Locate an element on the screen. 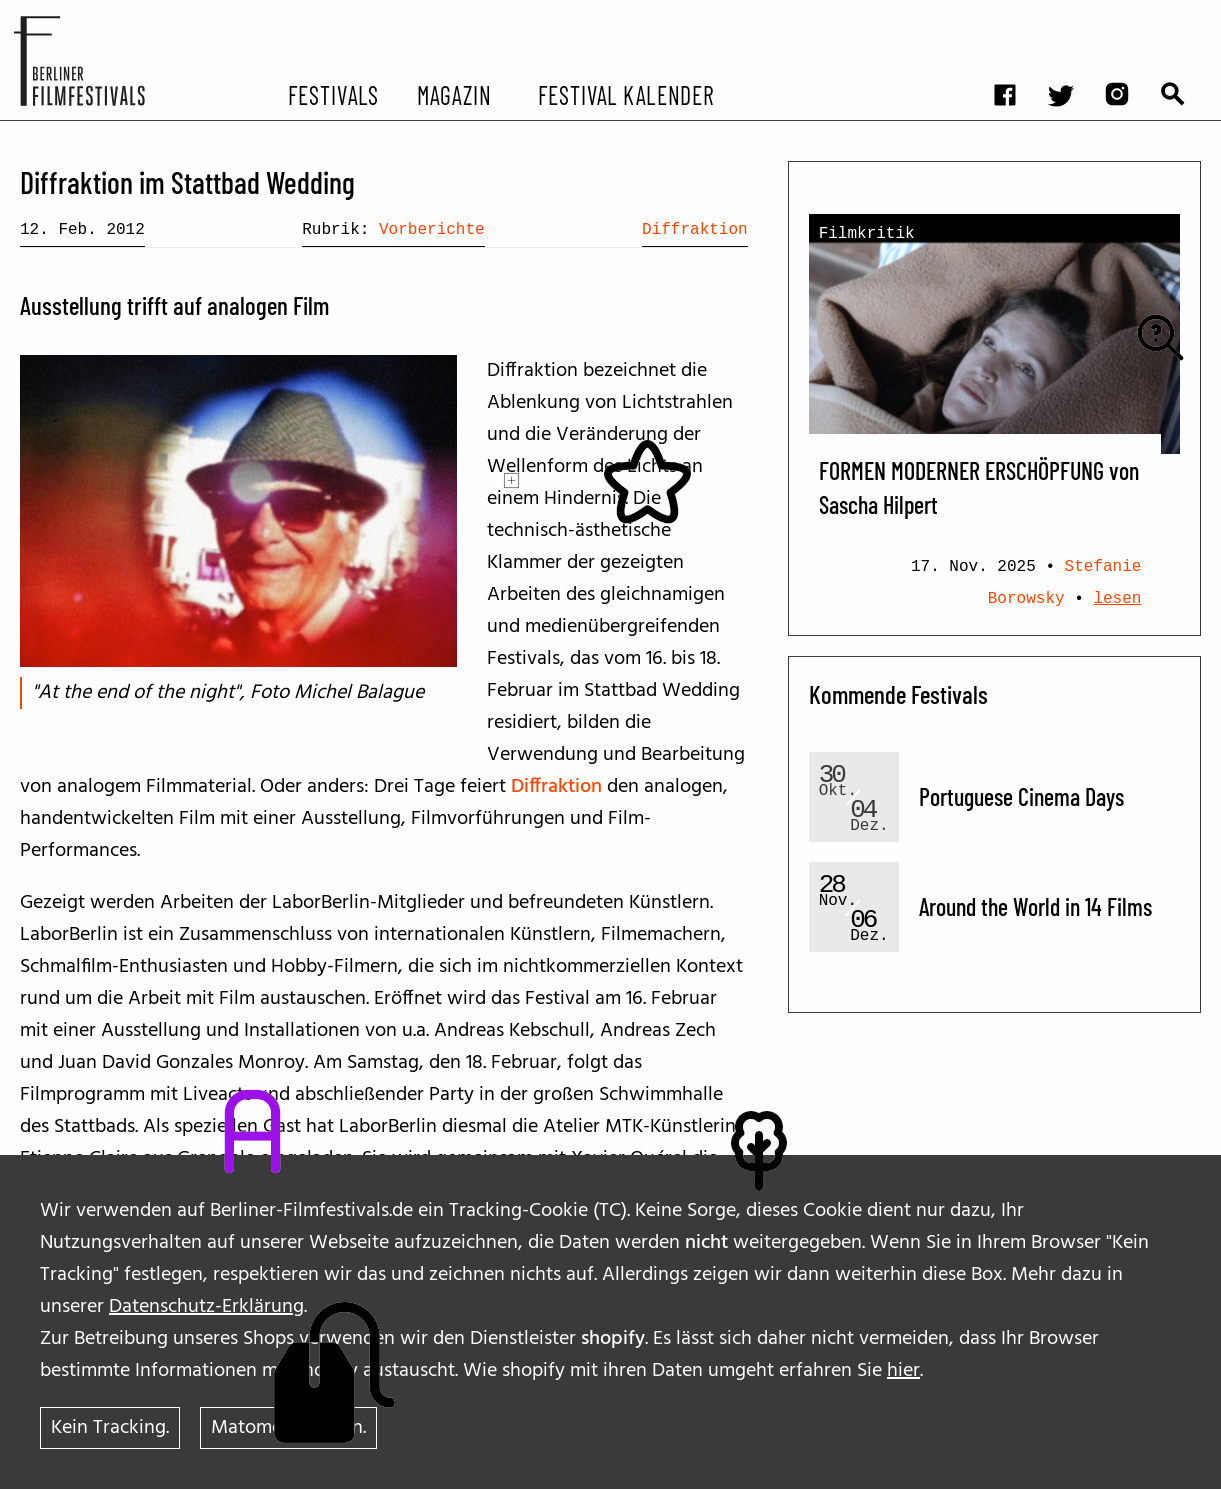  add item to favorites is located at coordinates (647, 483).